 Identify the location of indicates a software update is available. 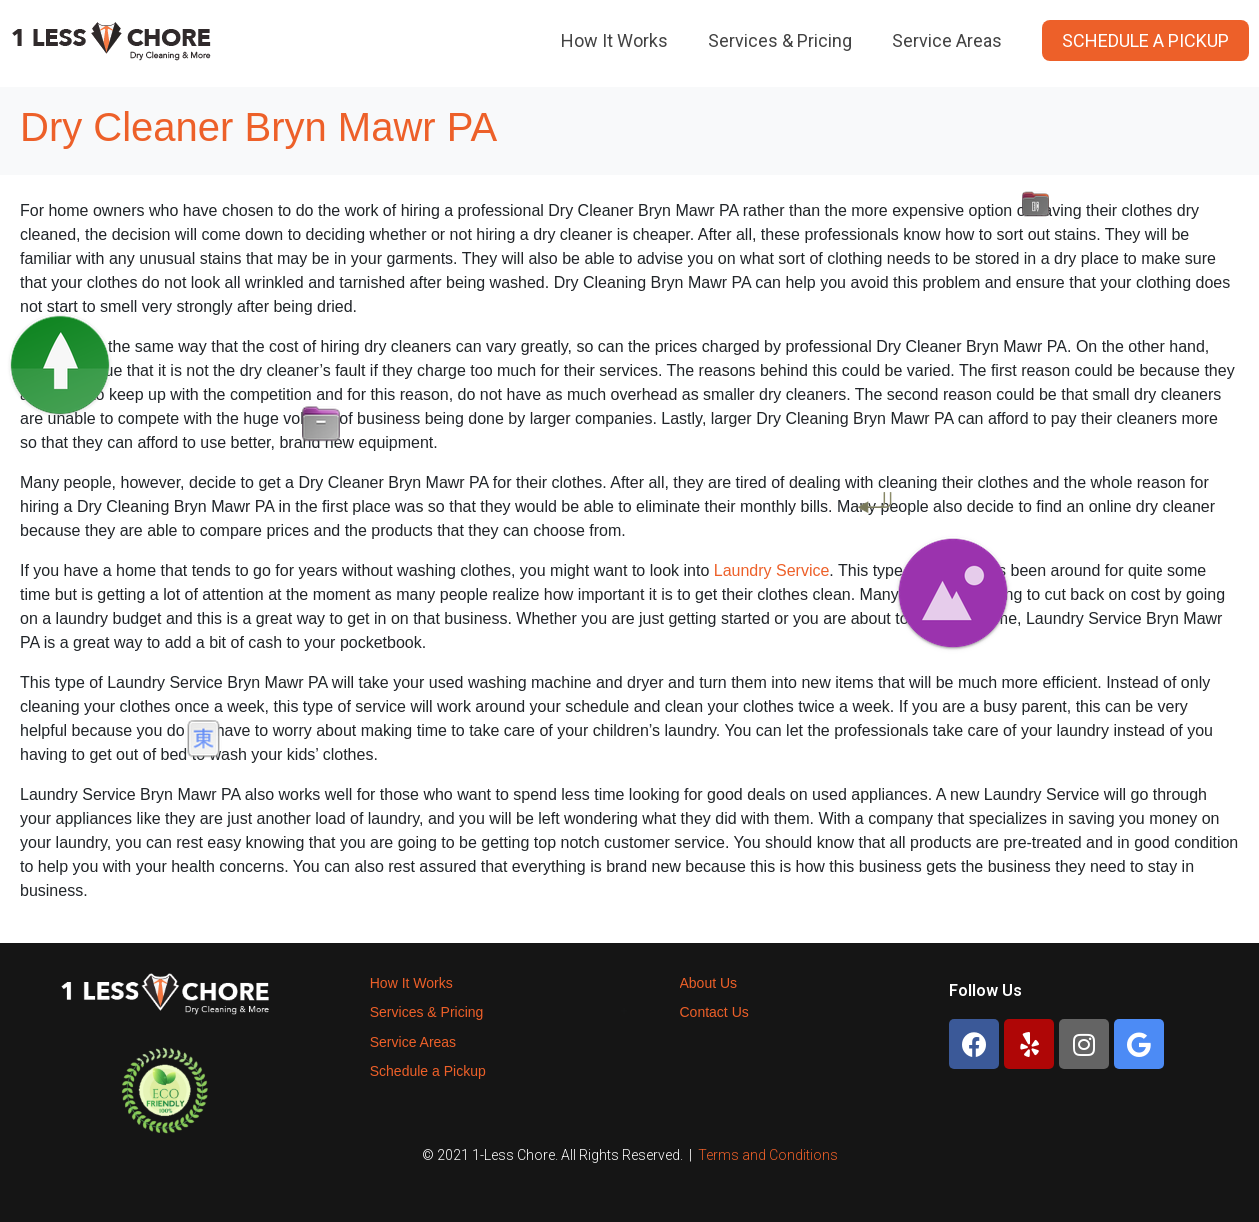
(60, 365).